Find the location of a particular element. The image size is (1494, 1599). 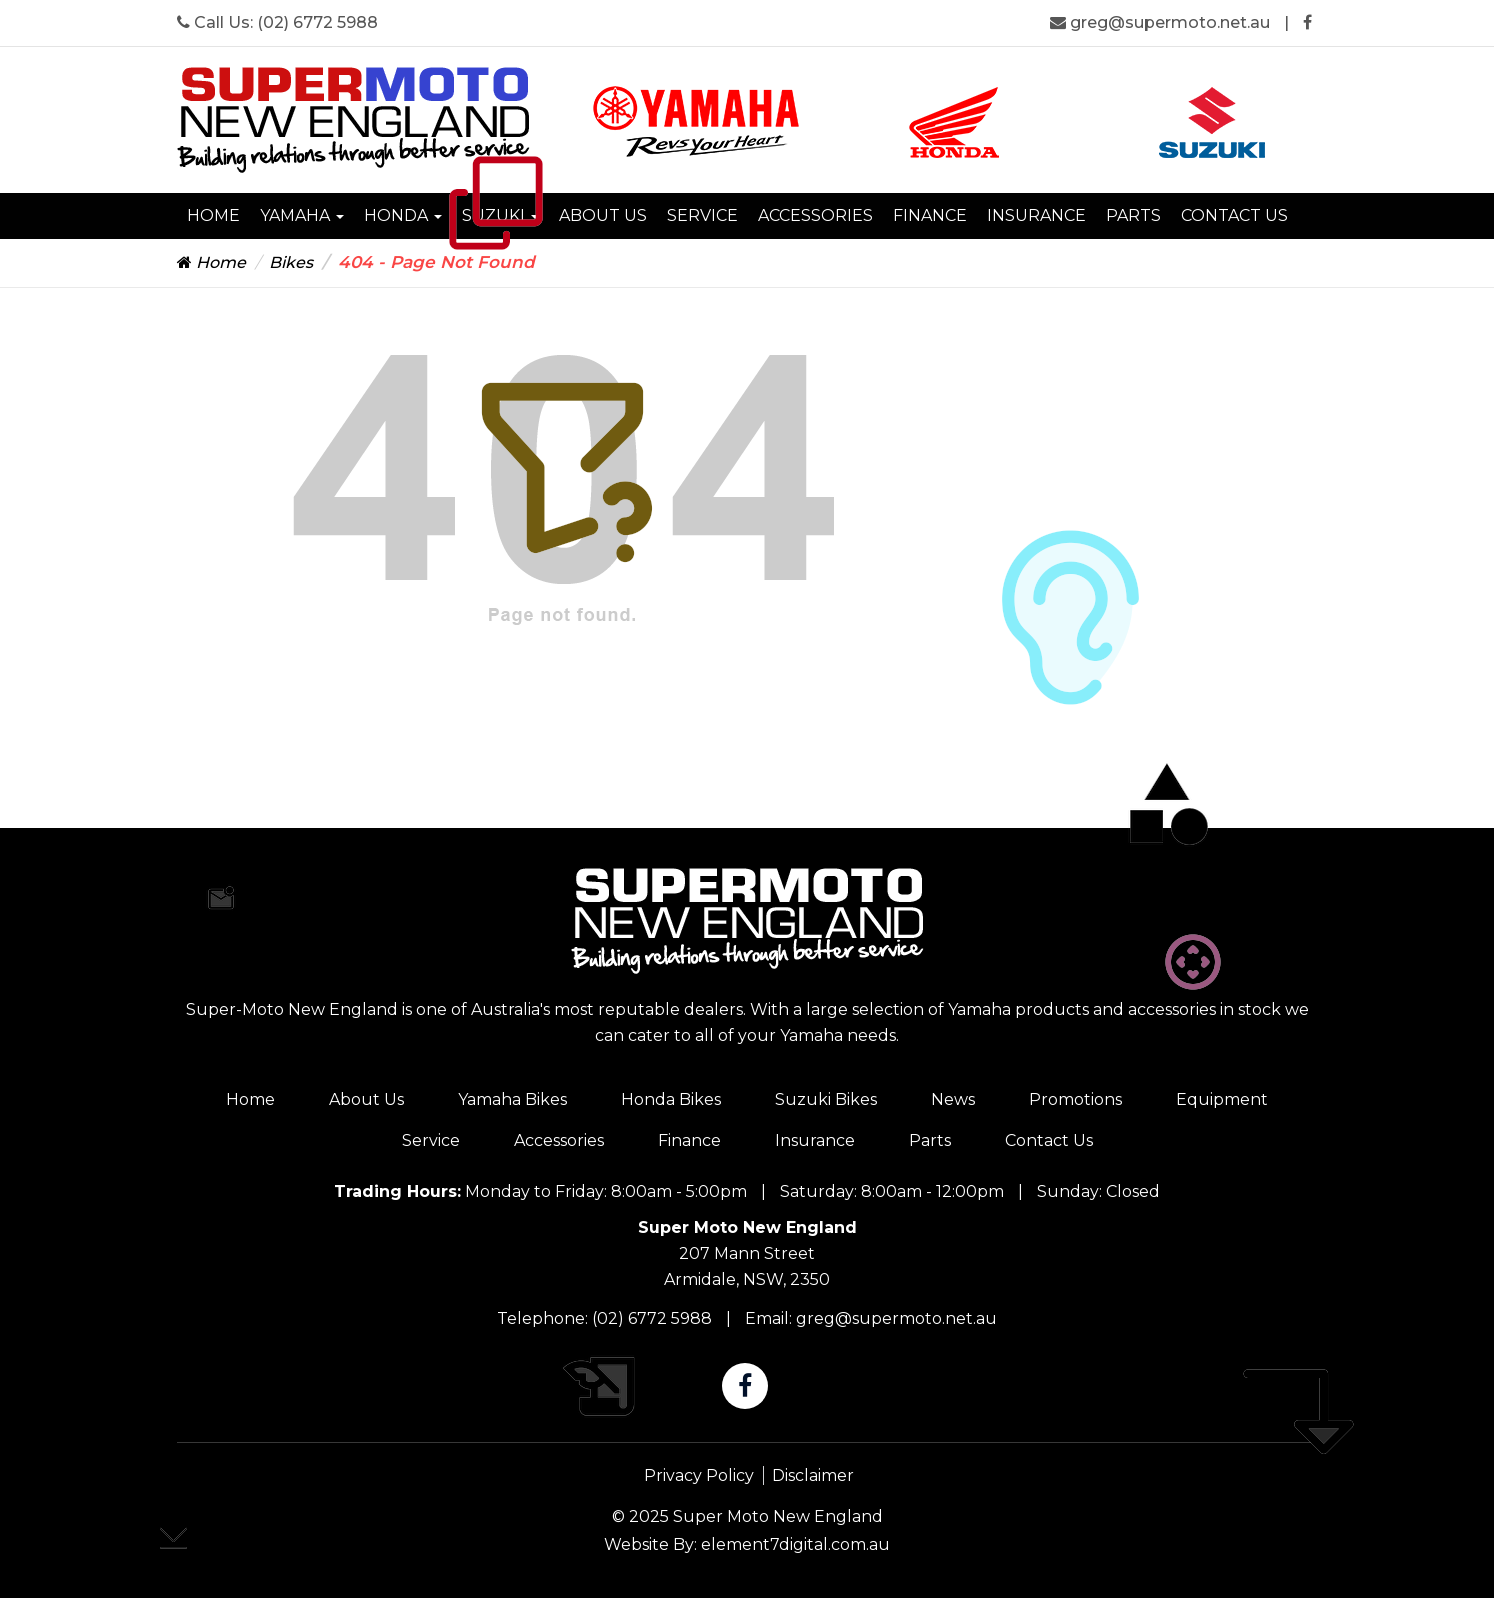

browse or filter by category is located at coordinates (1167, 804).